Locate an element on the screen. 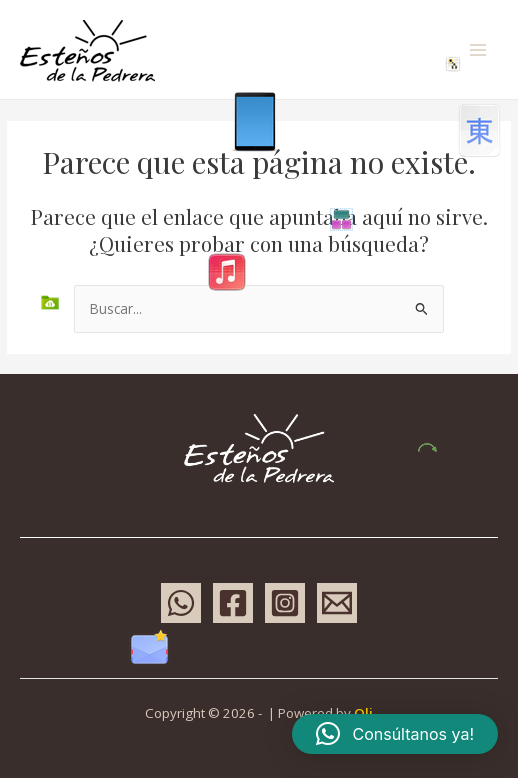 The image size is (518, 778). indicates unread email in your inbox is located at coordinates (149, 649).